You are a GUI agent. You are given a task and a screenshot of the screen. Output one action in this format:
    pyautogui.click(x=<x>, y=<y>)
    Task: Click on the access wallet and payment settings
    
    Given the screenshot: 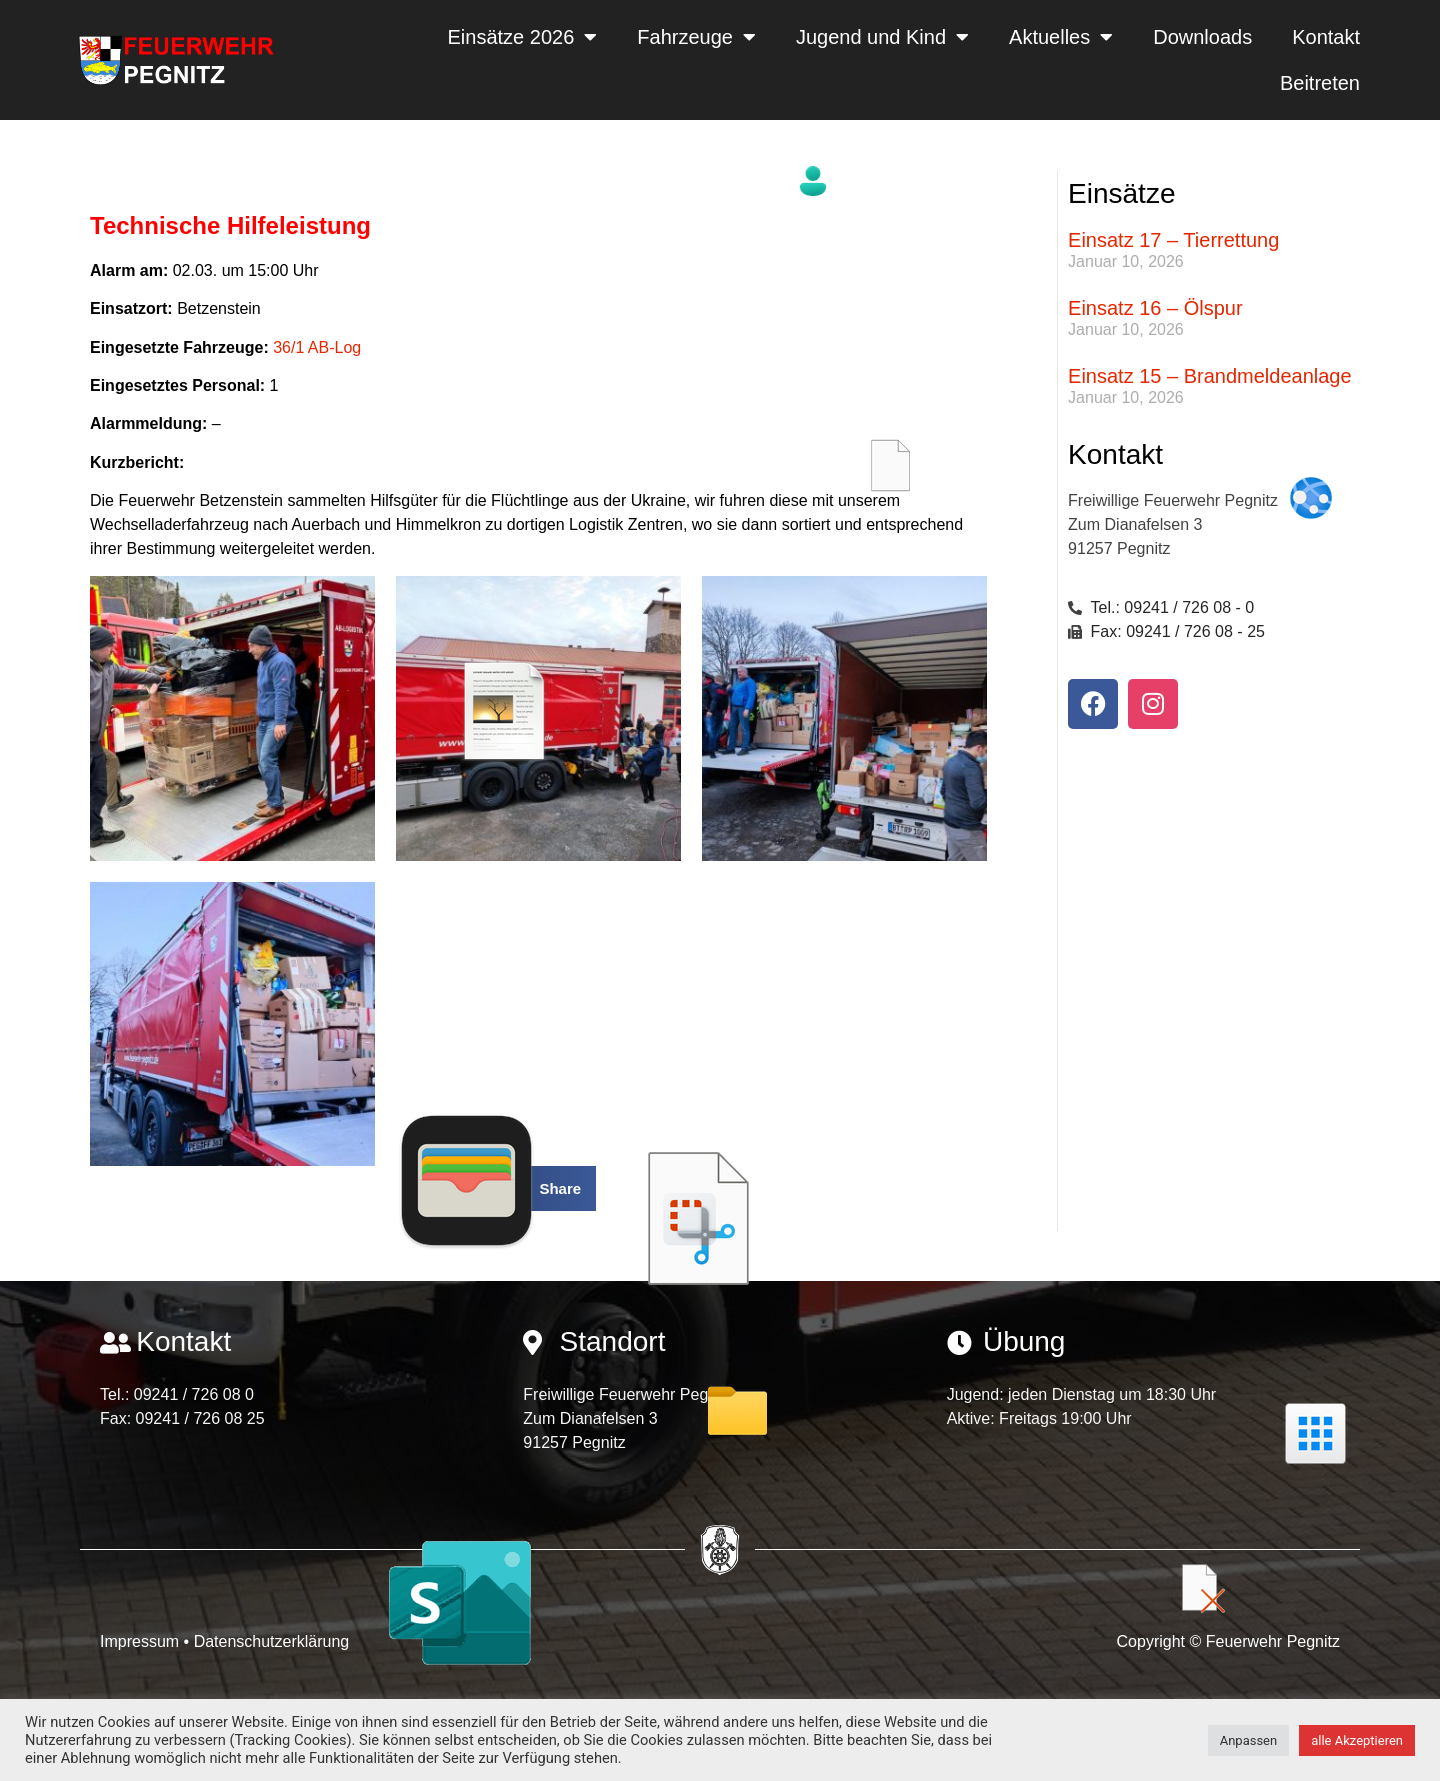 What is the action you would take?
    pyautogui.click(x=466, y=1180)
    